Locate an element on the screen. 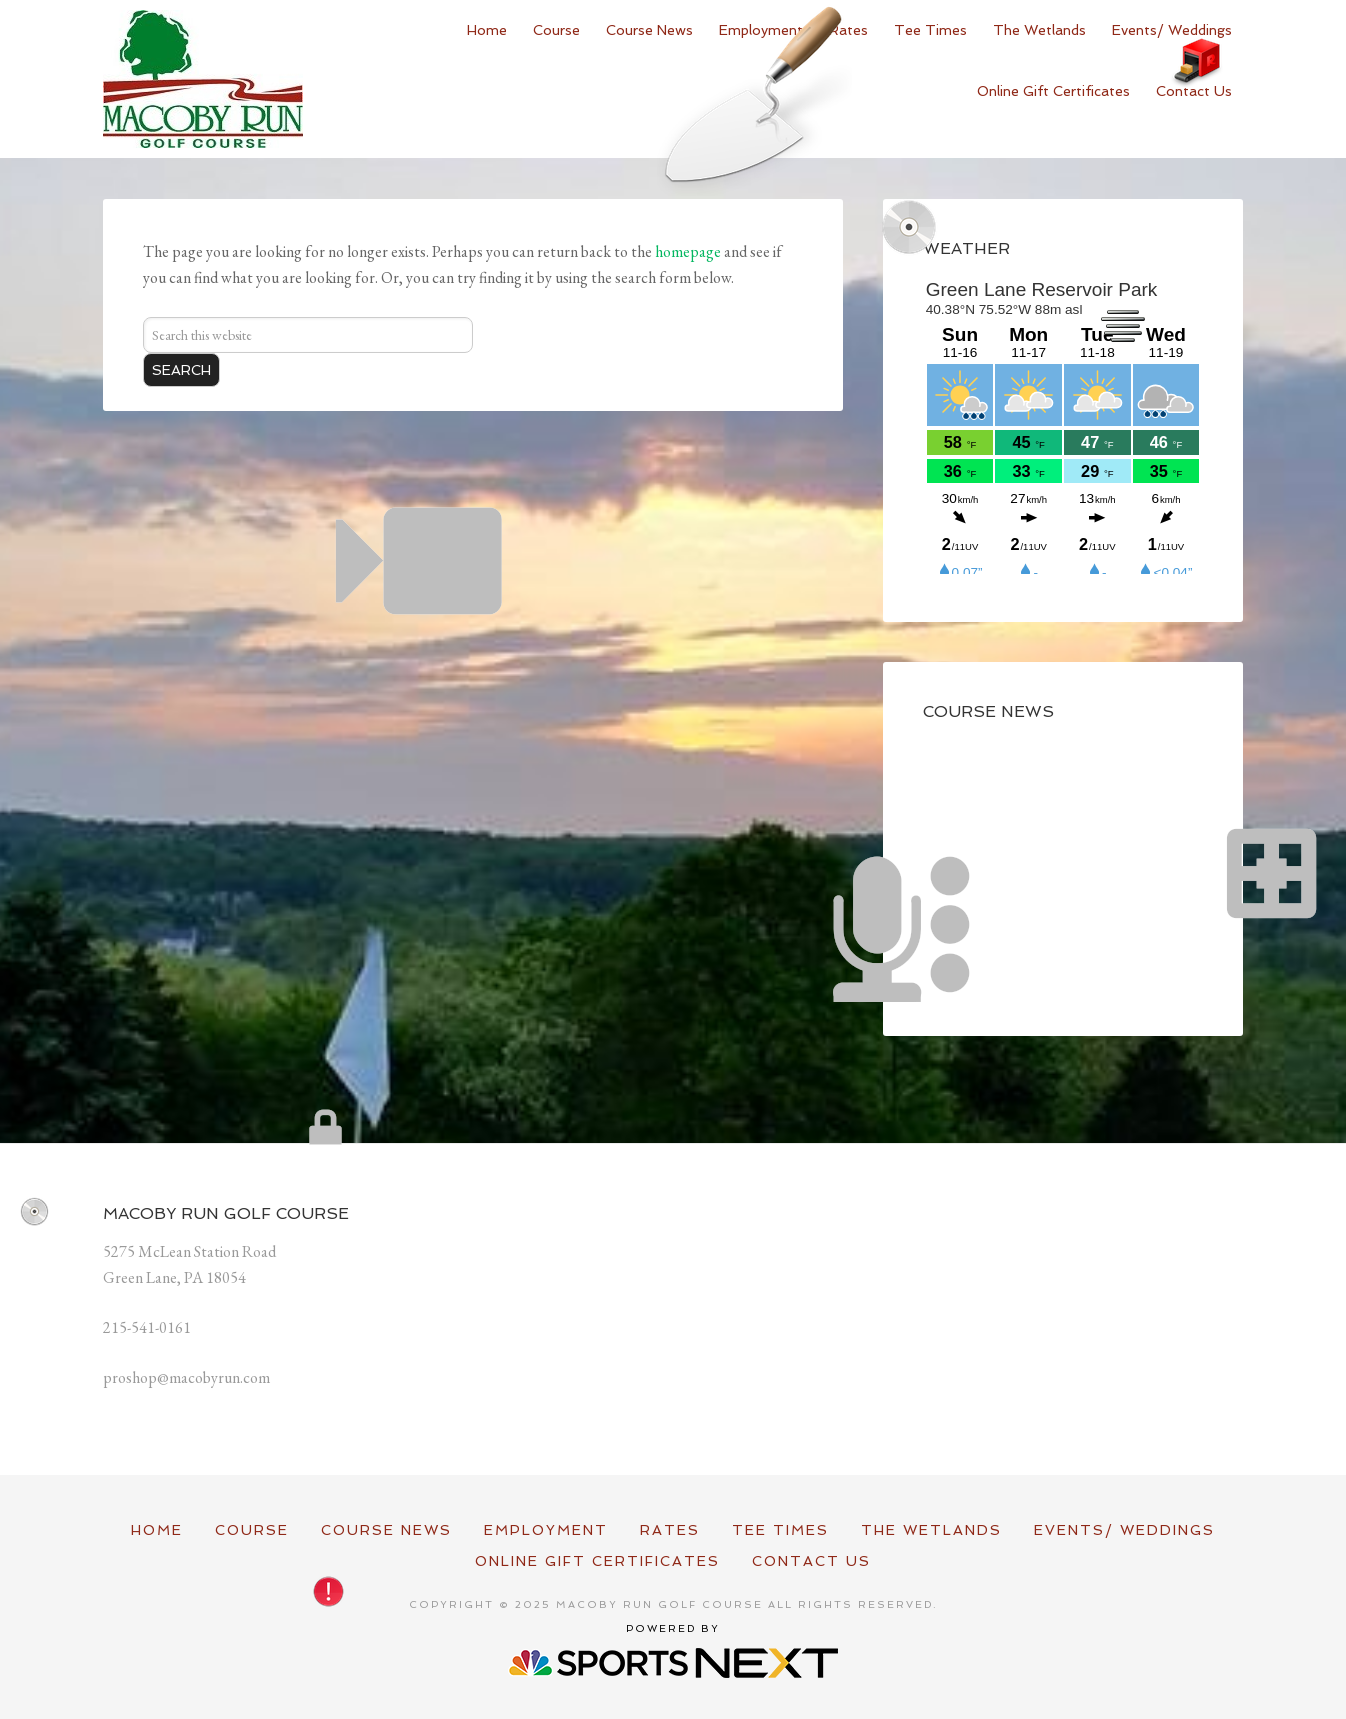 This screenshot has width=1346, height=1719. access development tools and programming applications is located at coordinates (754, 98).